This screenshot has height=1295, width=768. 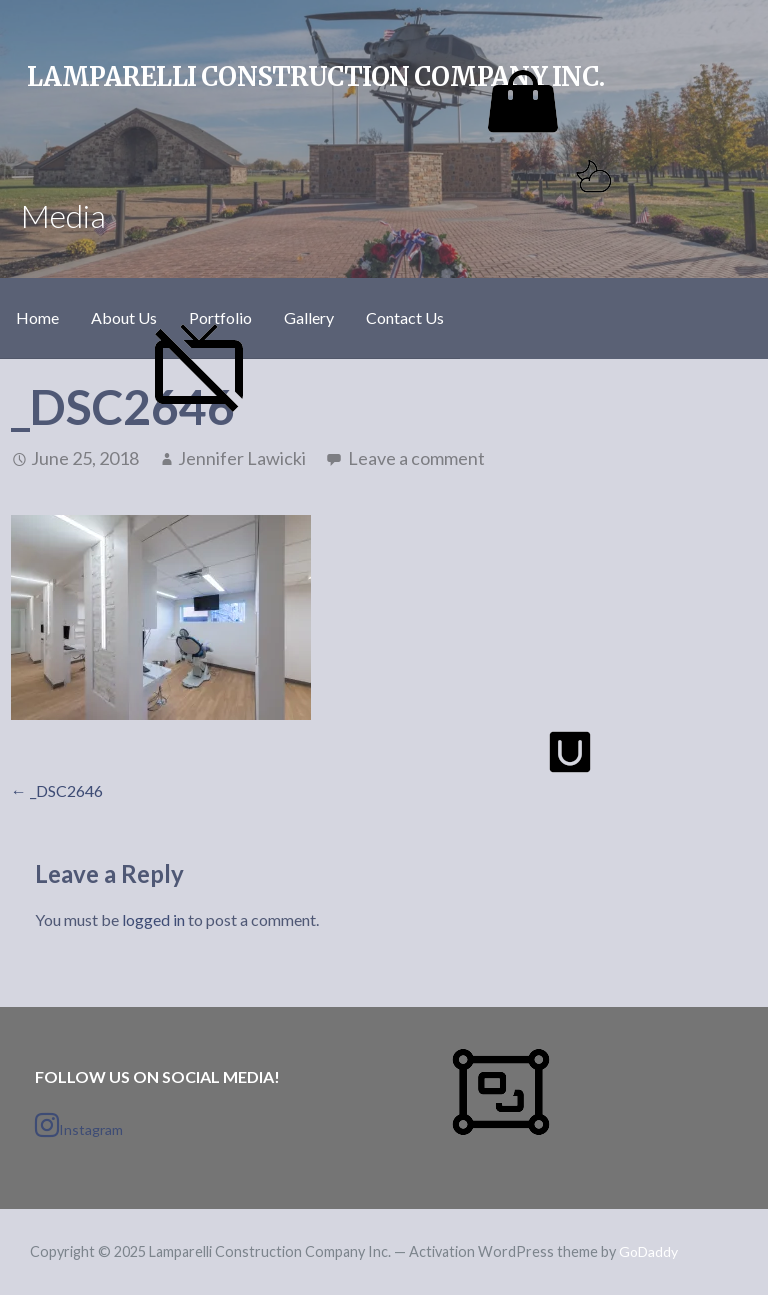 I want to click on group selected objects together, so click(x=501, y=1092).